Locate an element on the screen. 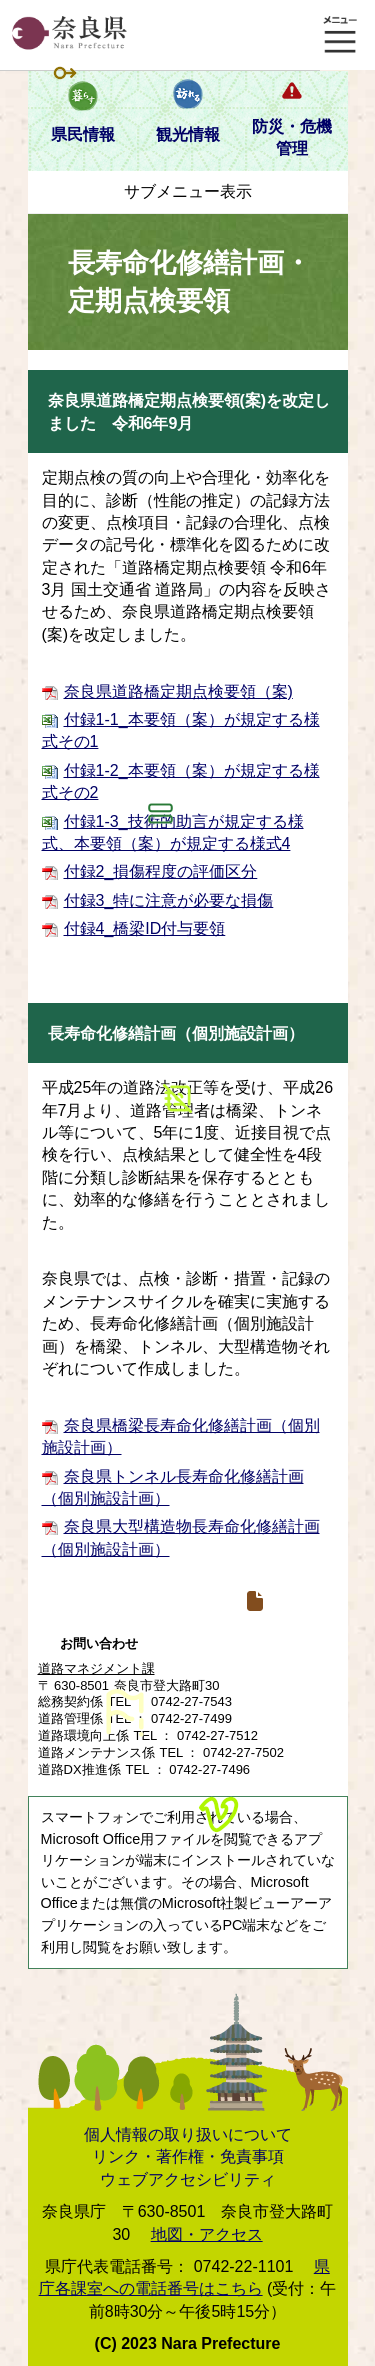 The width and height of the screenshot is (375, 2366). stretch or expand content horizontally is located at coordinates (160, 813).